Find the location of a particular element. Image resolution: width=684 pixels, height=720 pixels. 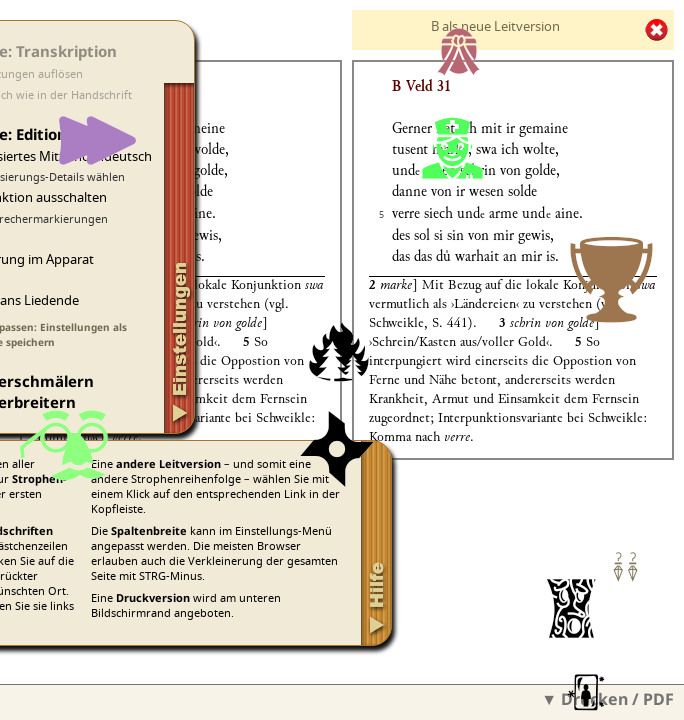

equip a headband accessory for your character is located at coordinates (459, 52).